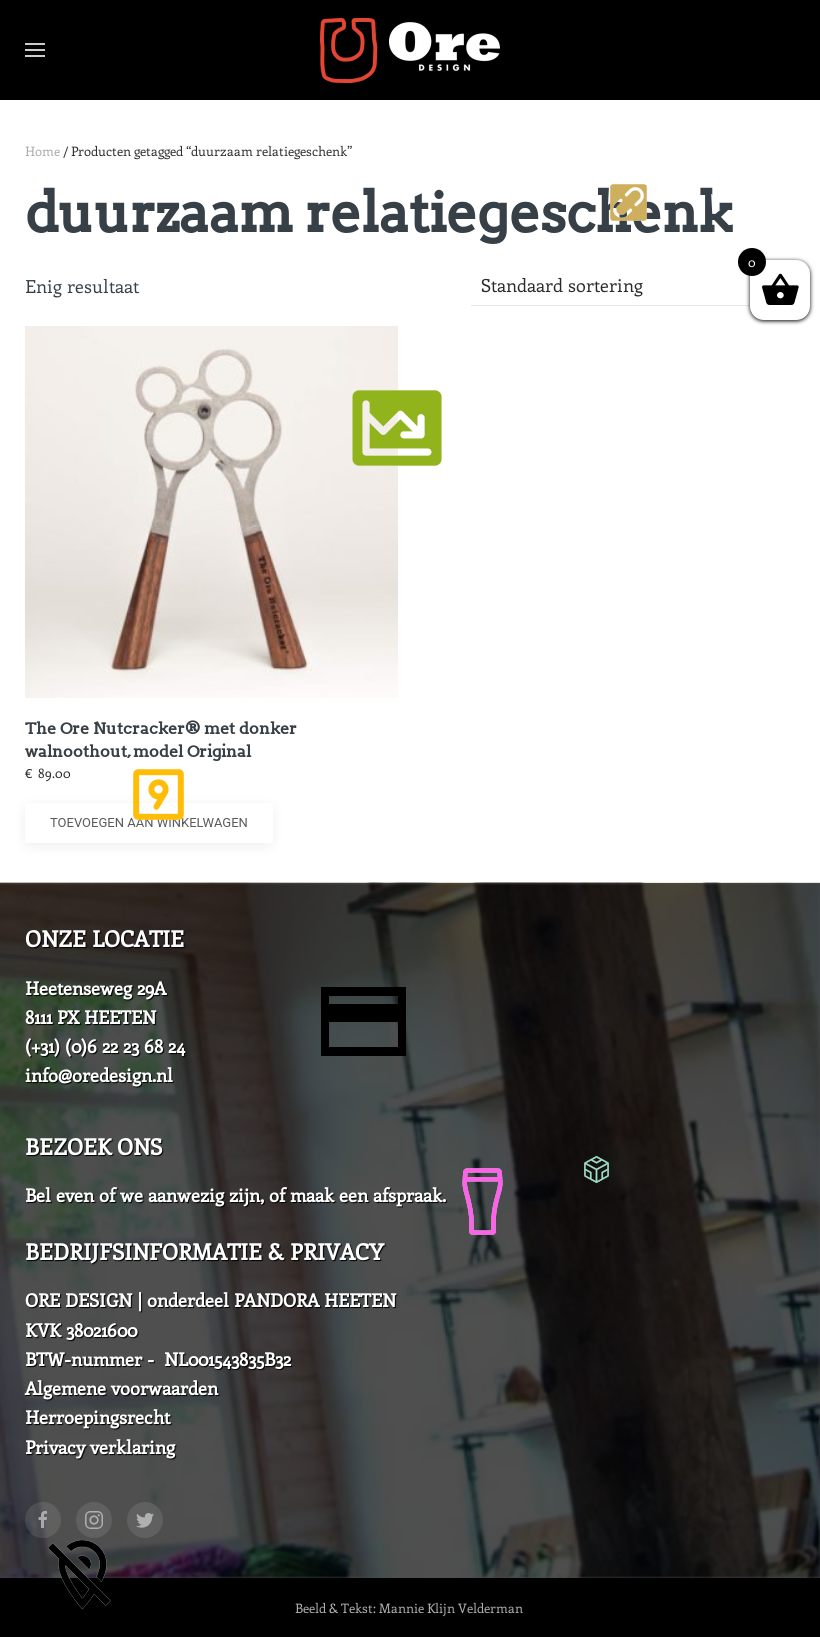 This screenshot has height=1637, width=820. Describe the element at coordinates (596, 1169) in the screenshot. I see `open CodeSandbox development environment` at that location.